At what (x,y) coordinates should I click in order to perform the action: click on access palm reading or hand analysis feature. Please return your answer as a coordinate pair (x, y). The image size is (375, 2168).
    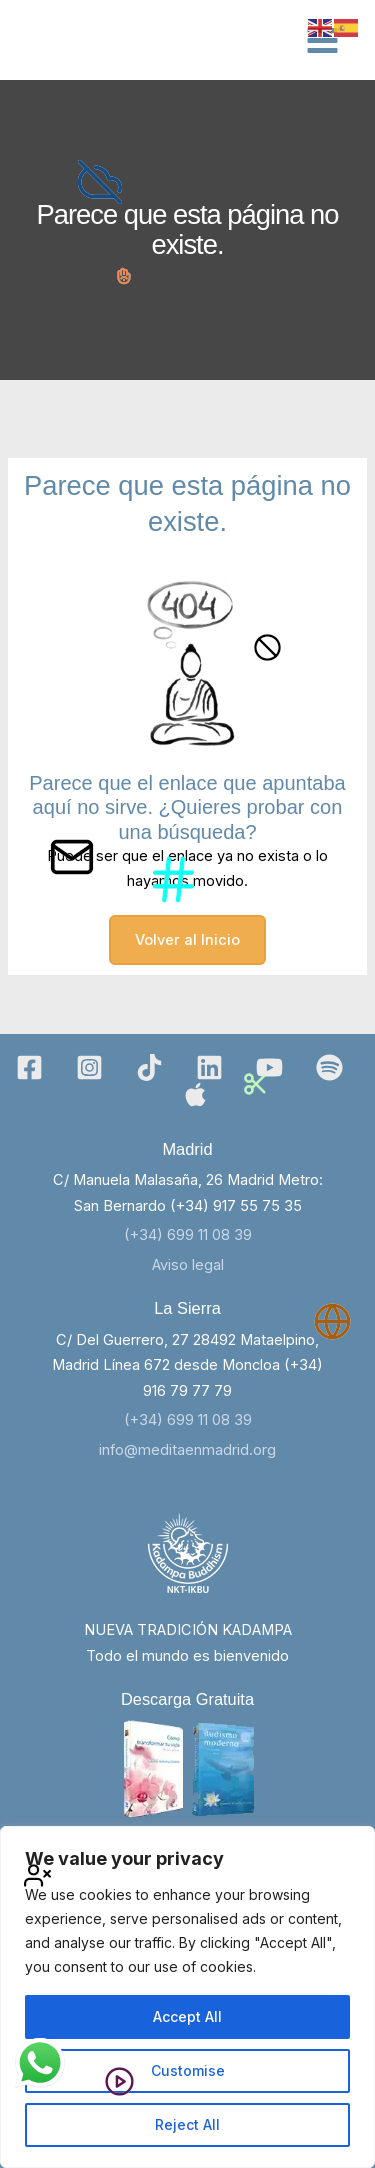
    Looking at the image, I should click on (124, 276).